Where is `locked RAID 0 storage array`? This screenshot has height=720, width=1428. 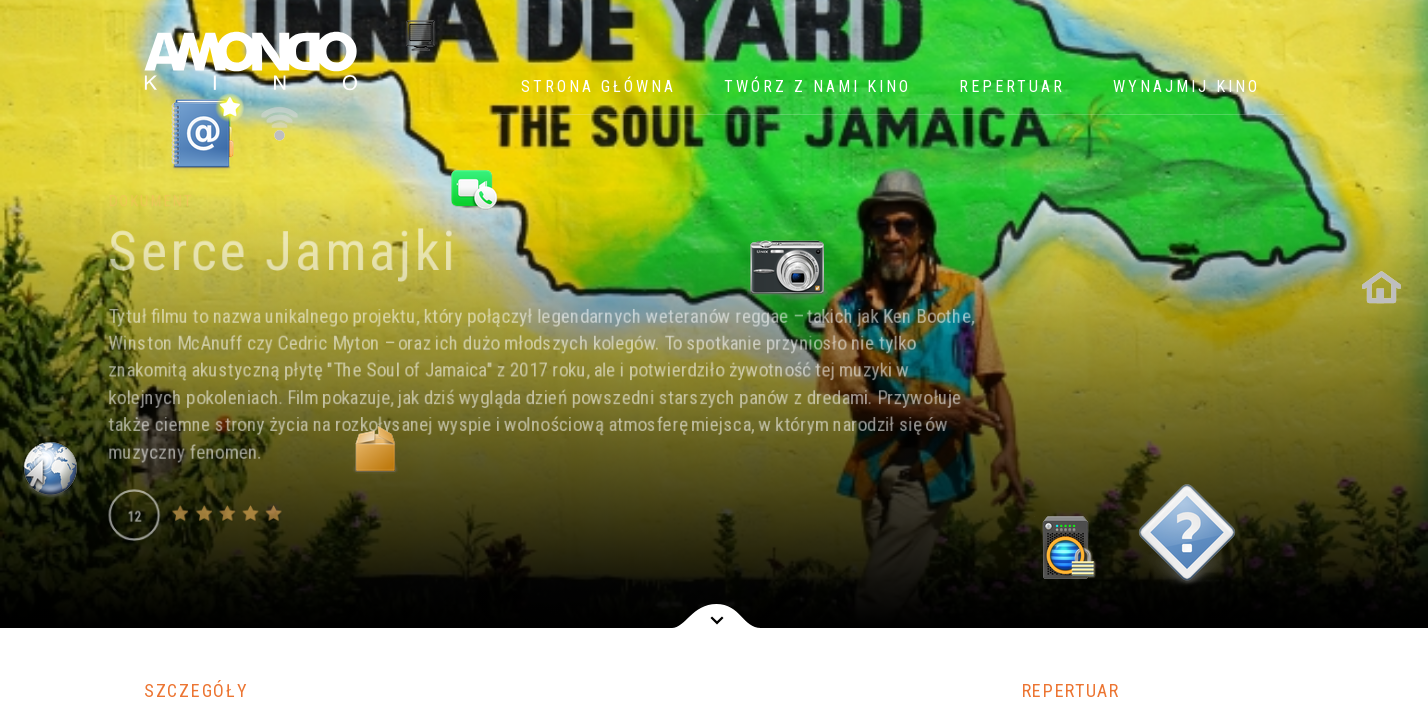
locked RAID 0 storage array is located at coordinates (1065, 547).